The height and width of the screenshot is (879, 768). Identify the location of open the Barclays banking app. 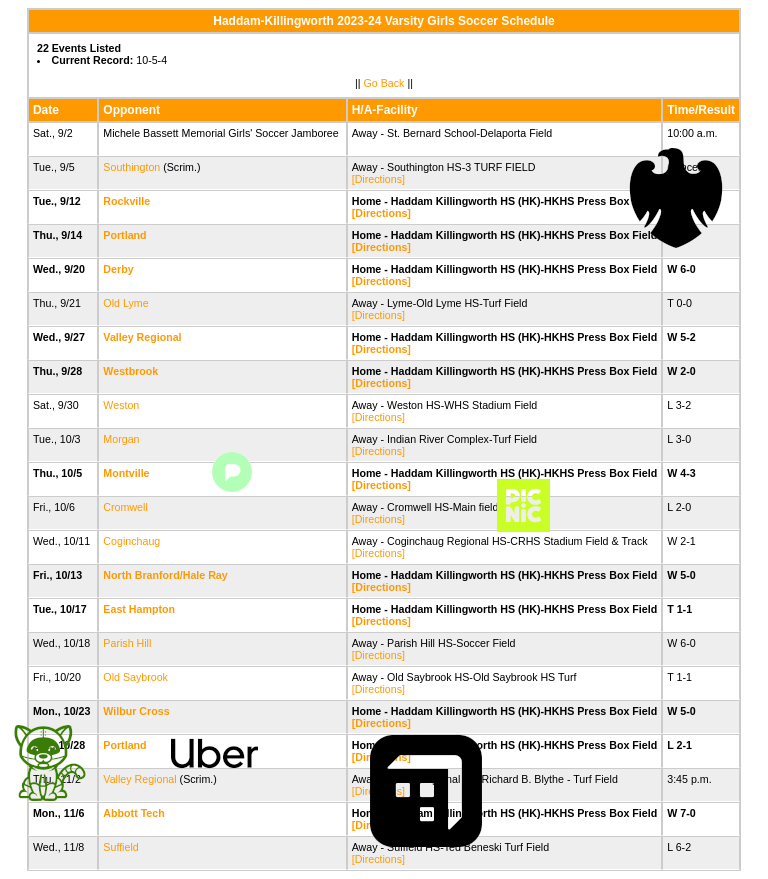
(676, 198).